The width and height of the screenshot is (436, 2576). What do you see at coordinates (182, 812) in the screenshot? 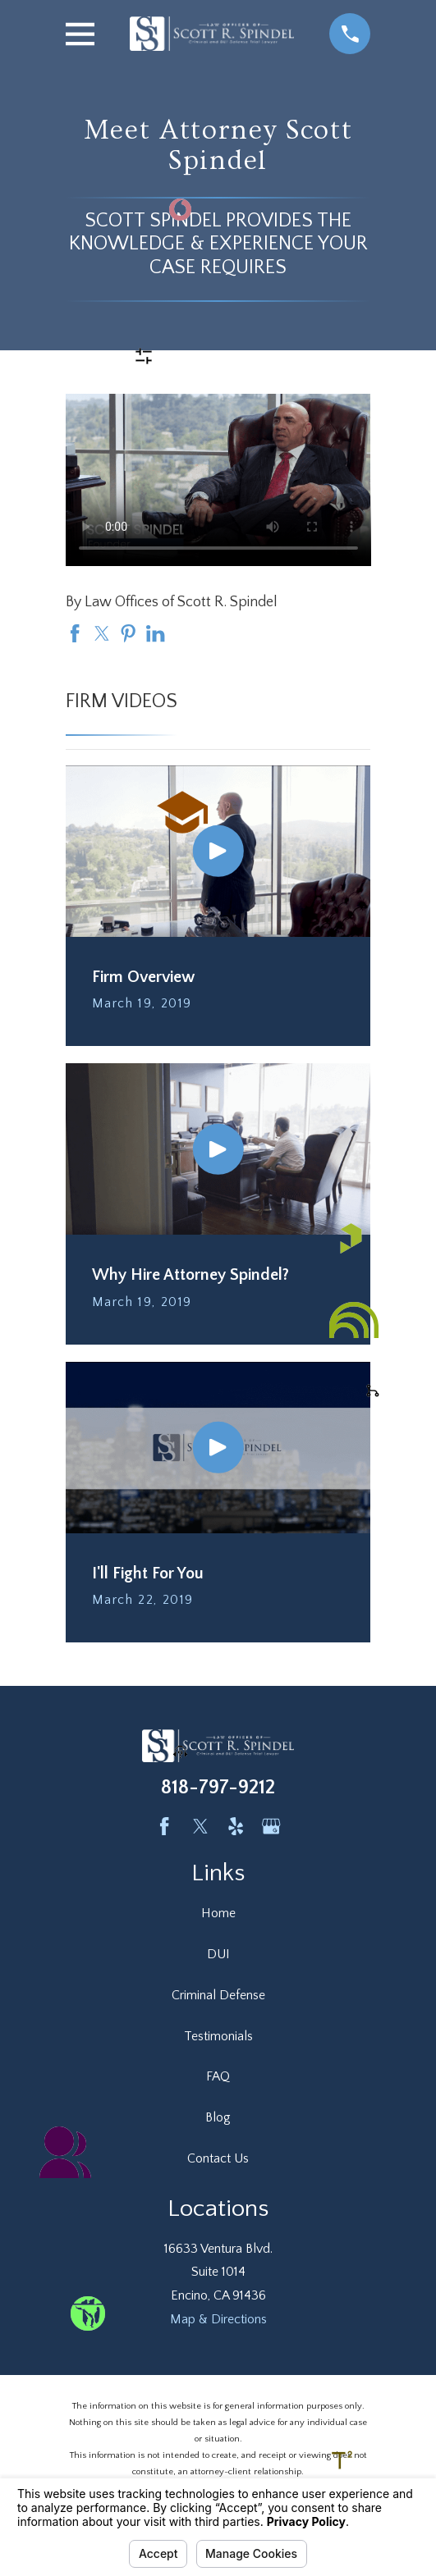
I see `access educational content or courses` at bounding box center [182, 812].